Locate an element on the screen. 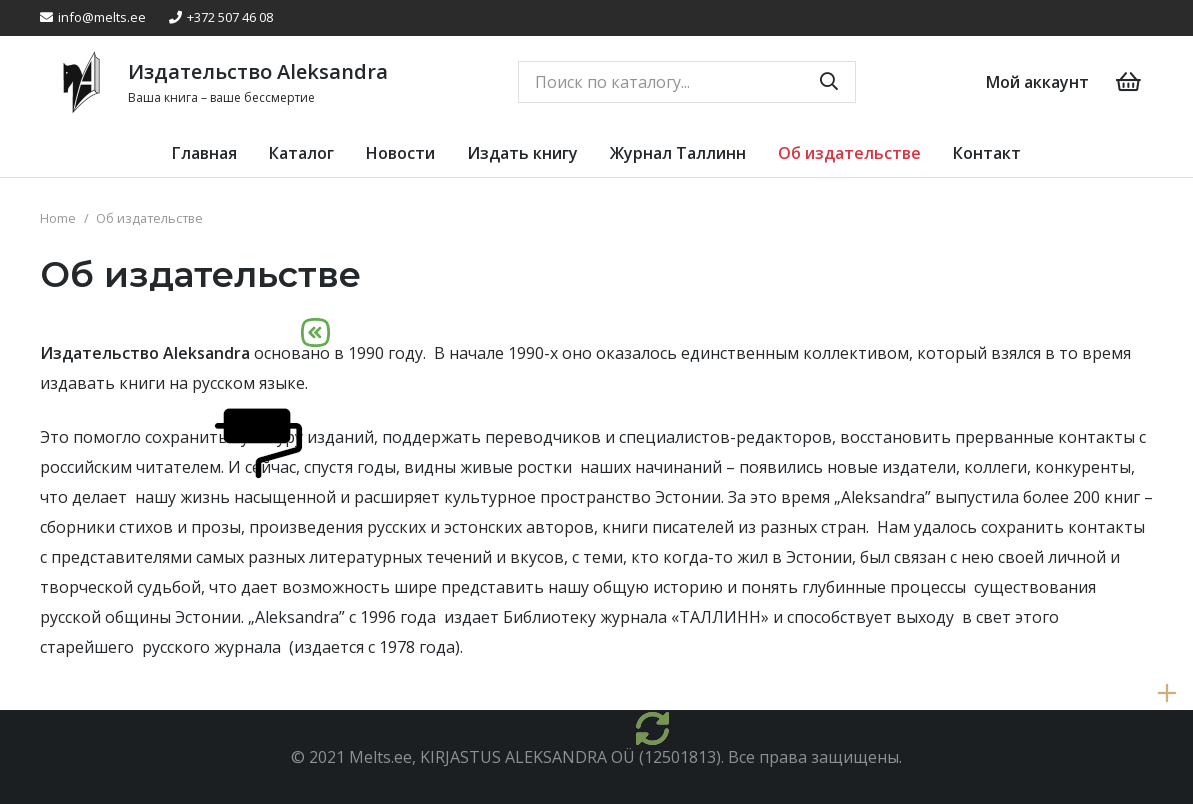 This screenshot has width=1193, height=804. go back to previous section is located at coordinates (315, 332).